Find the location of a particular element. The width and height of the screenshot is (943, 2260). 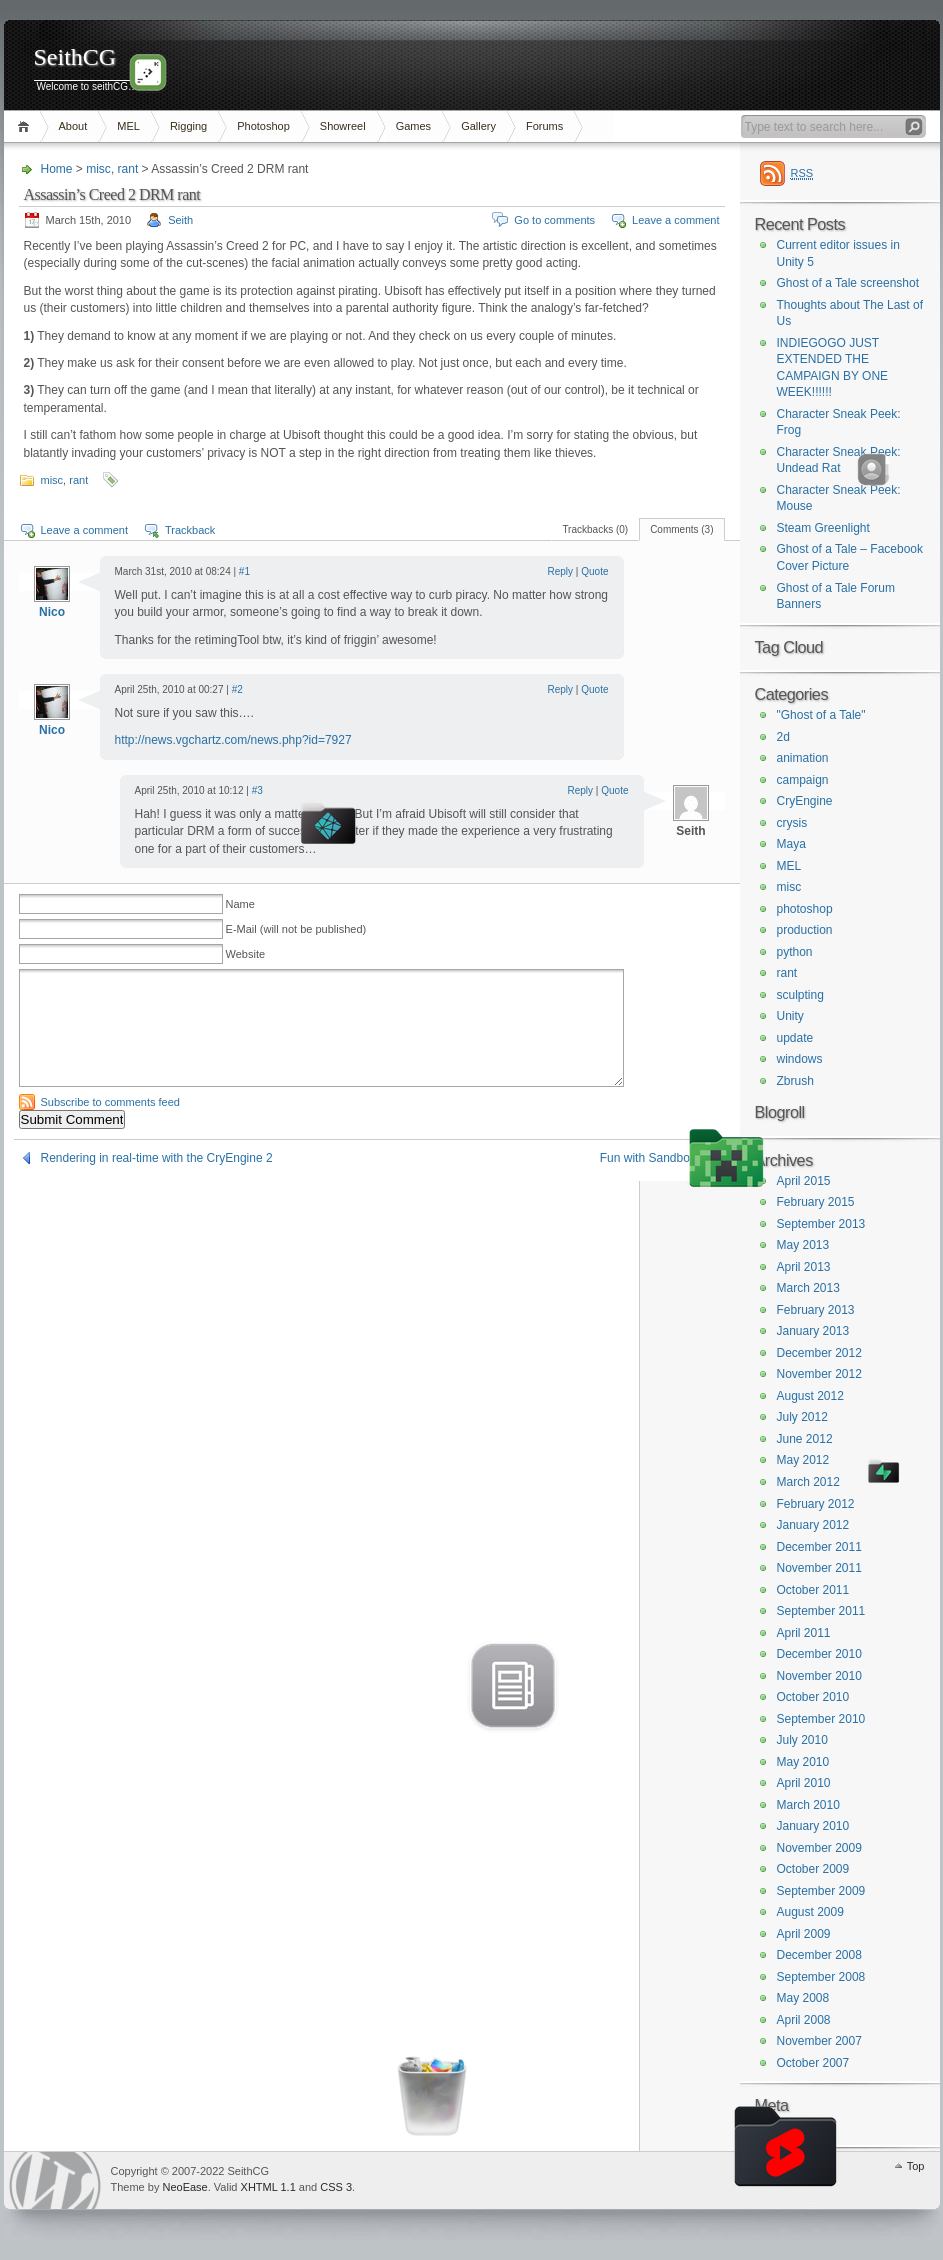

access CPU and processor settings is located at coordinates (148, 73).